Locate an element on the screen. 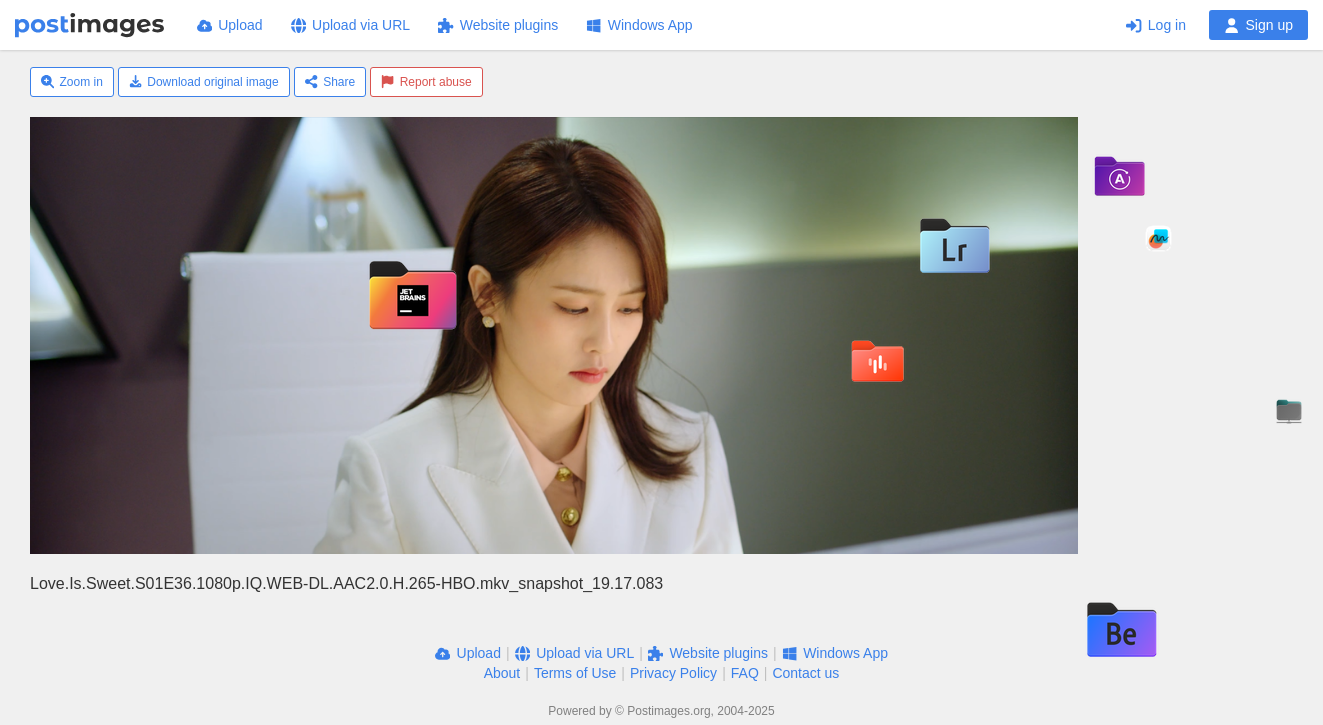 This screenshot has width=1323, height=725. open apollo app files folder is located at coordinates (1119, 177).